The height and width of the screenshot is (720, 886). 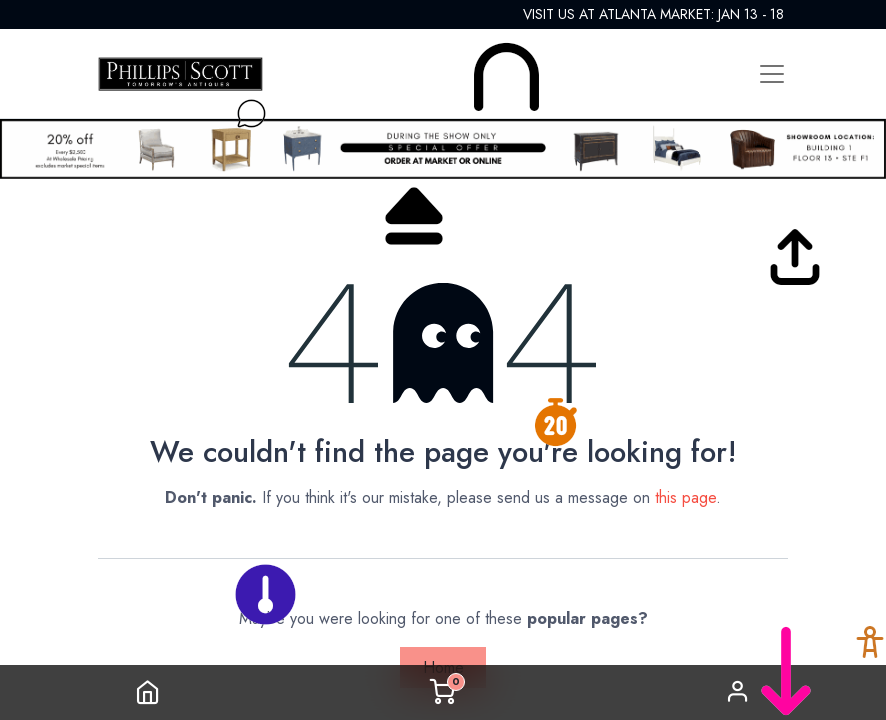 I want to click on upload a file or document, so click(x=795, y=257).